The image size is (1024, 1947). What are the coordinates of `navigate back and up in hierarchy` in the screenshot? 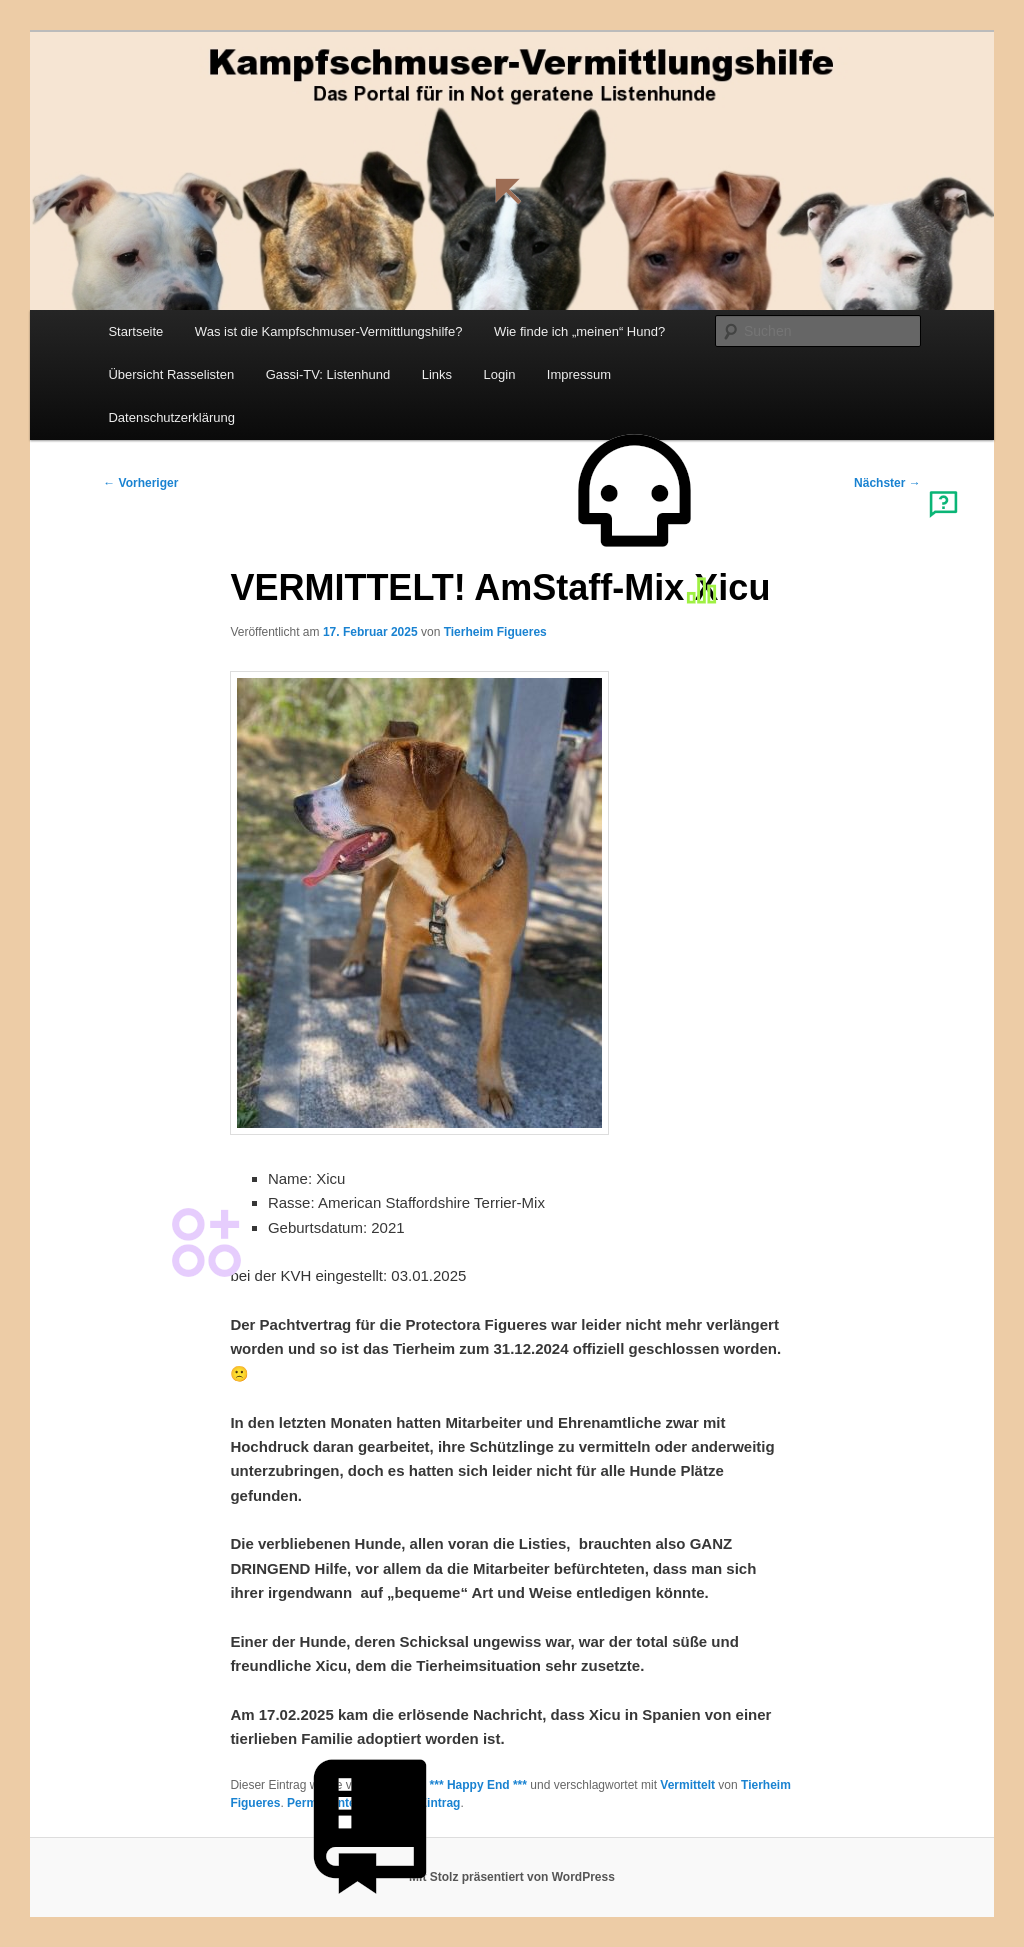 It's located at (508, 191).